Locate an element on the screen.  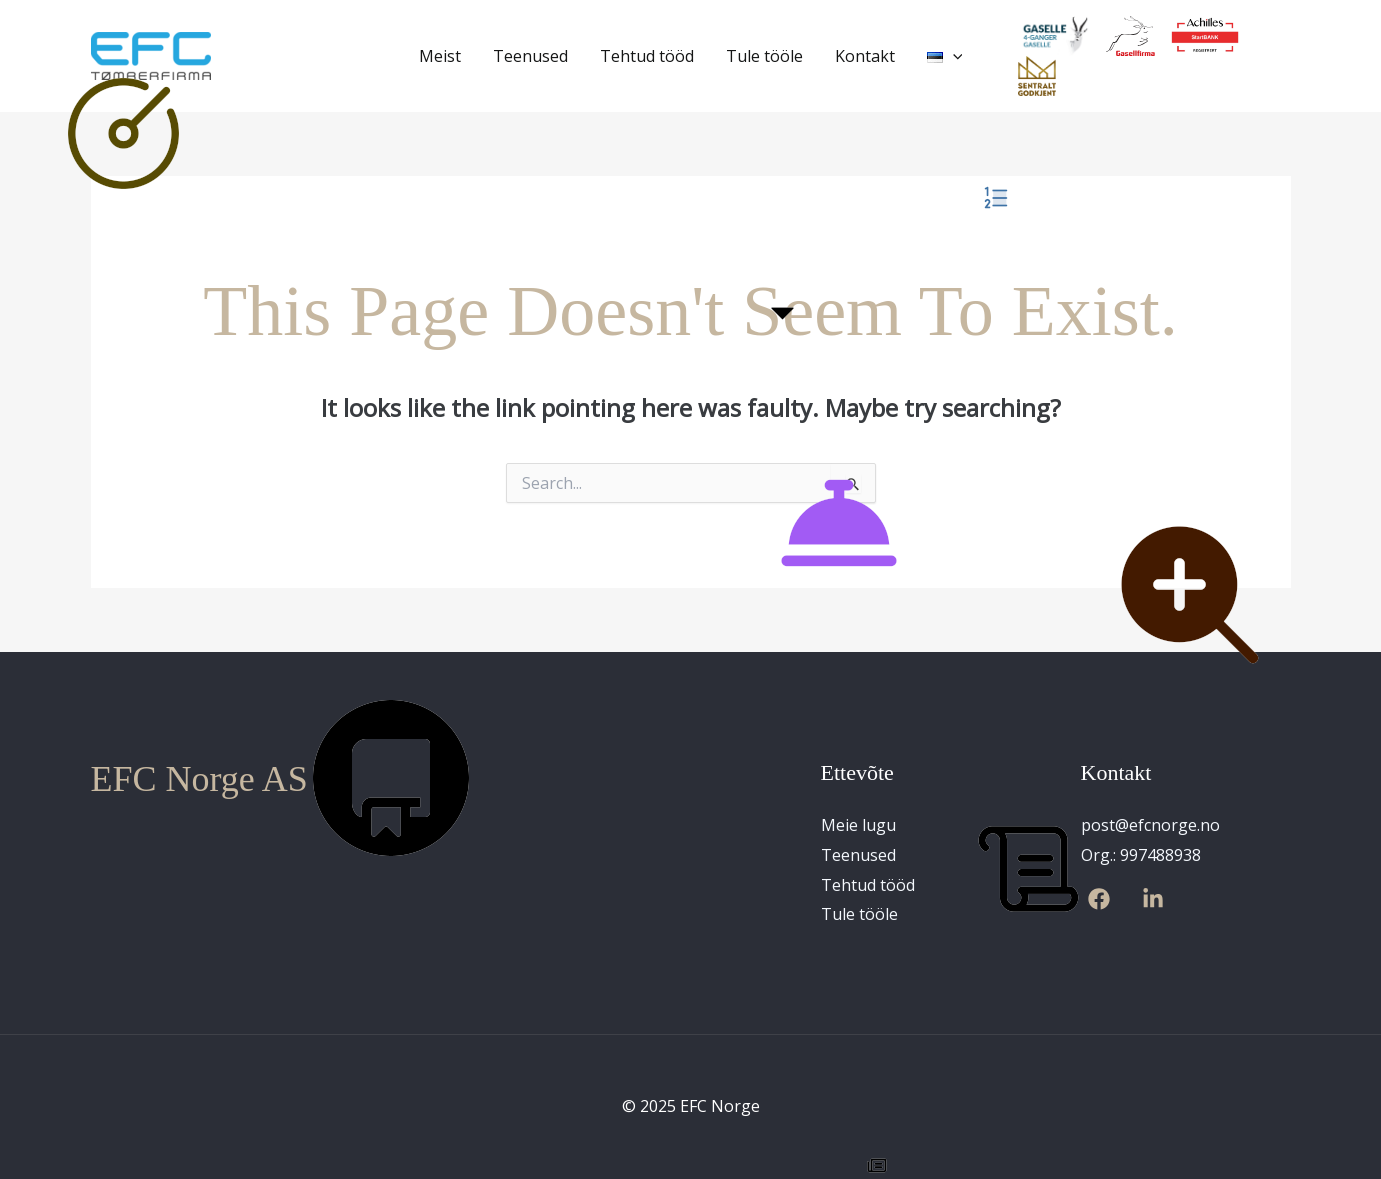
request assistance or customer service is located at coordinates (839, 523).